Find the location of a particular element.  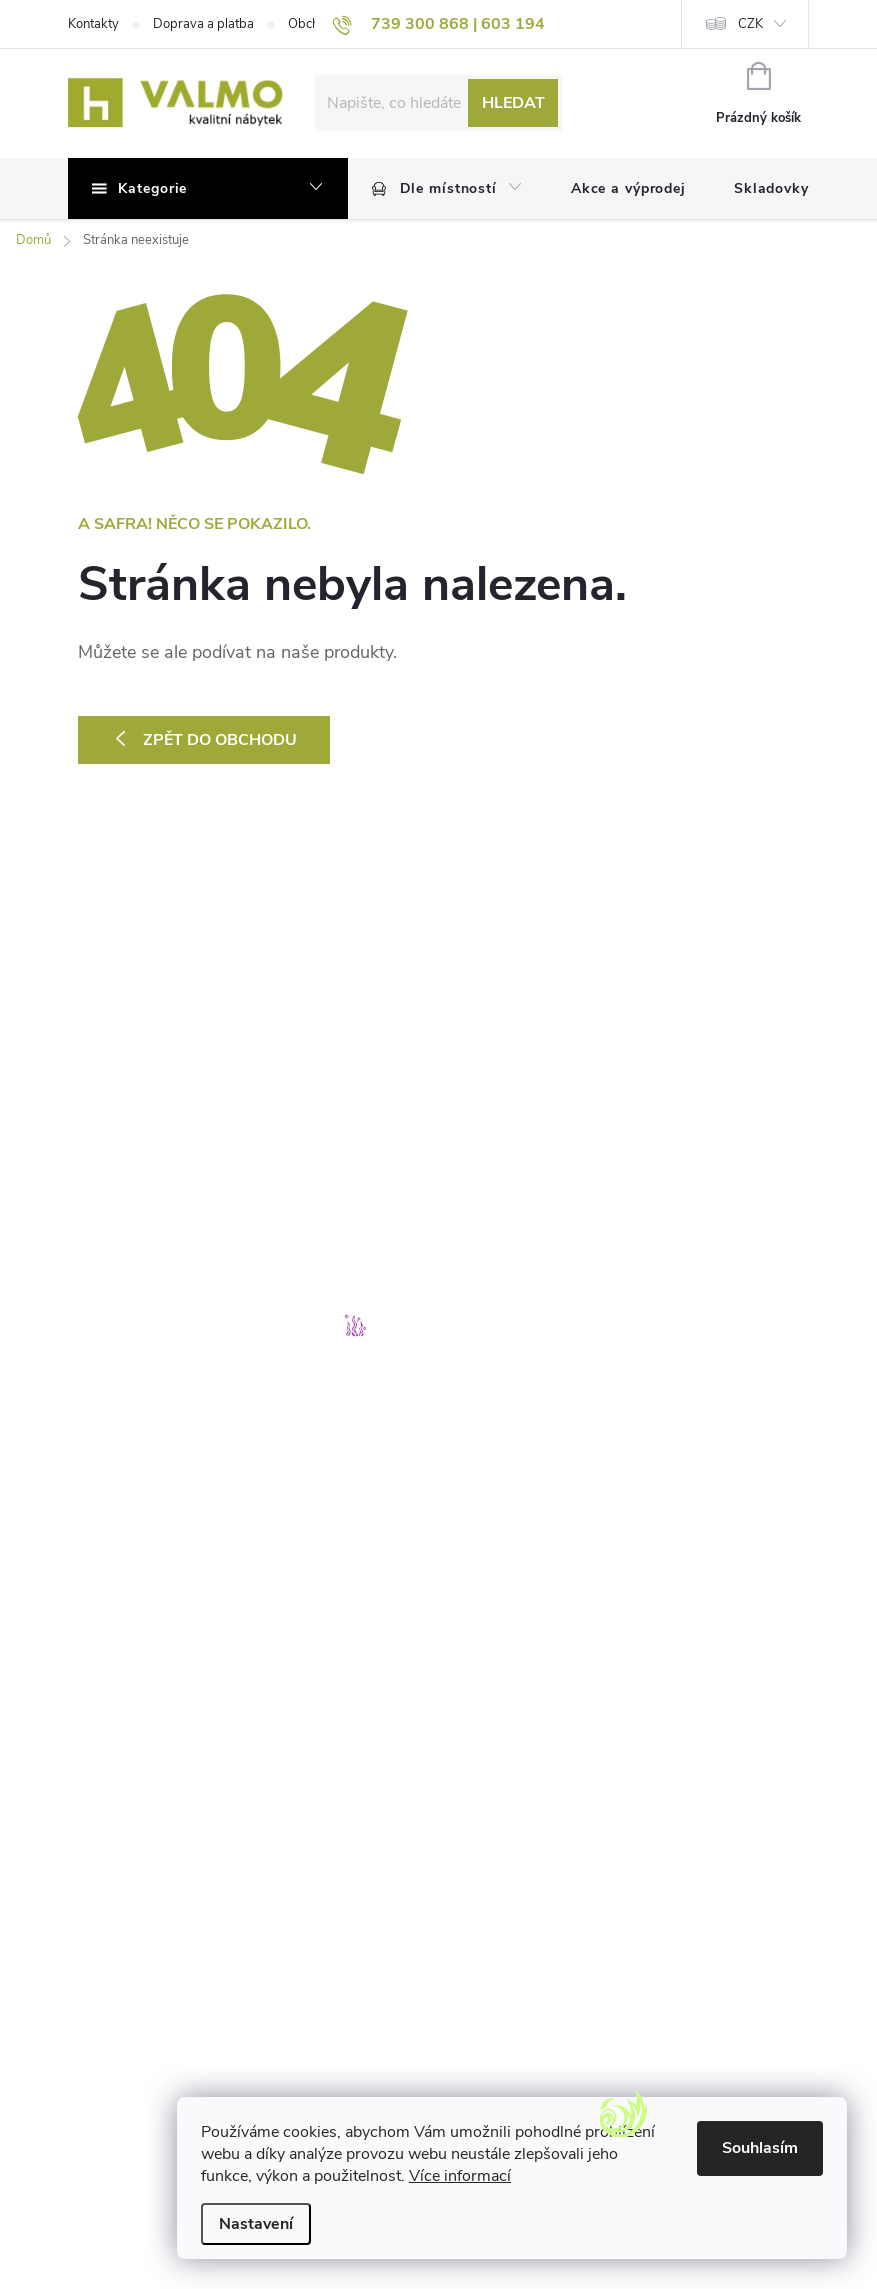

indicates aquatic or underwater environment is located at coordinates (355, 1325).